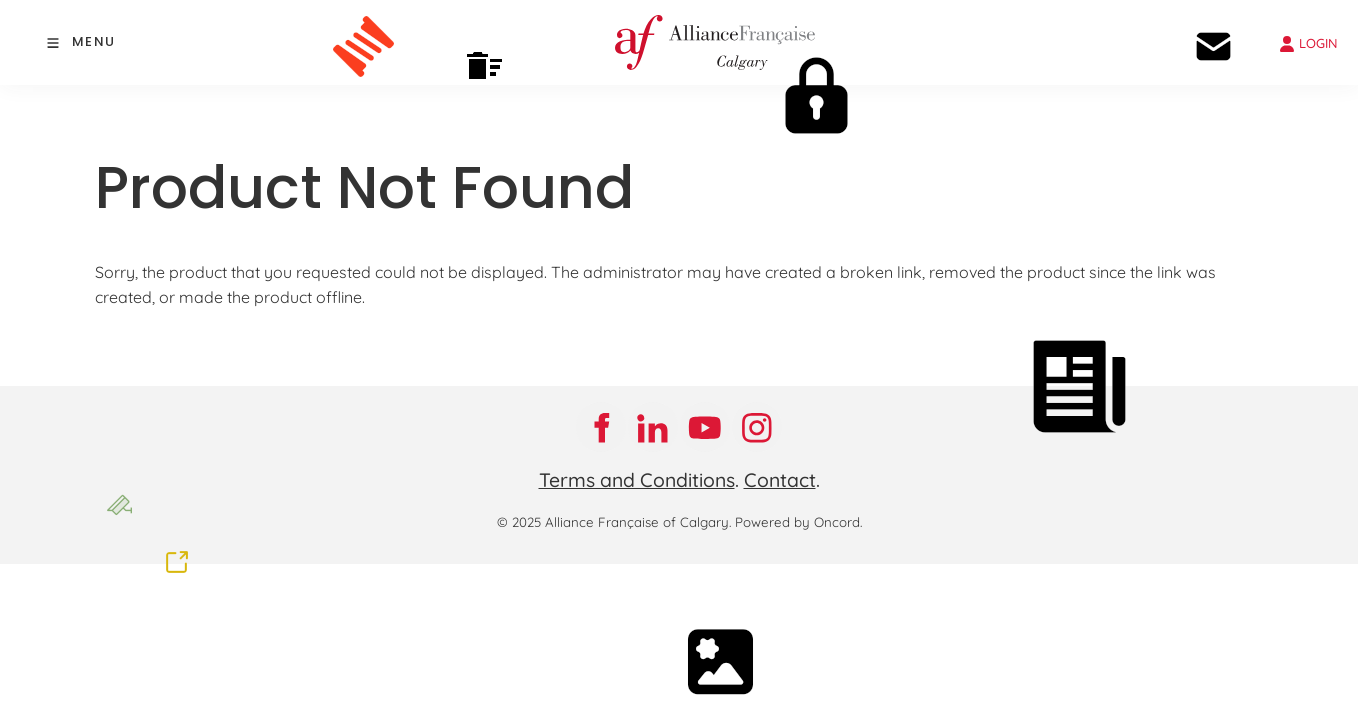 Image resolution: width=1358 pixels, height=720 pixels. Describe the element at coordinates (1213, 46) in the screenshot. I see `open your inbox or messages` at that location.